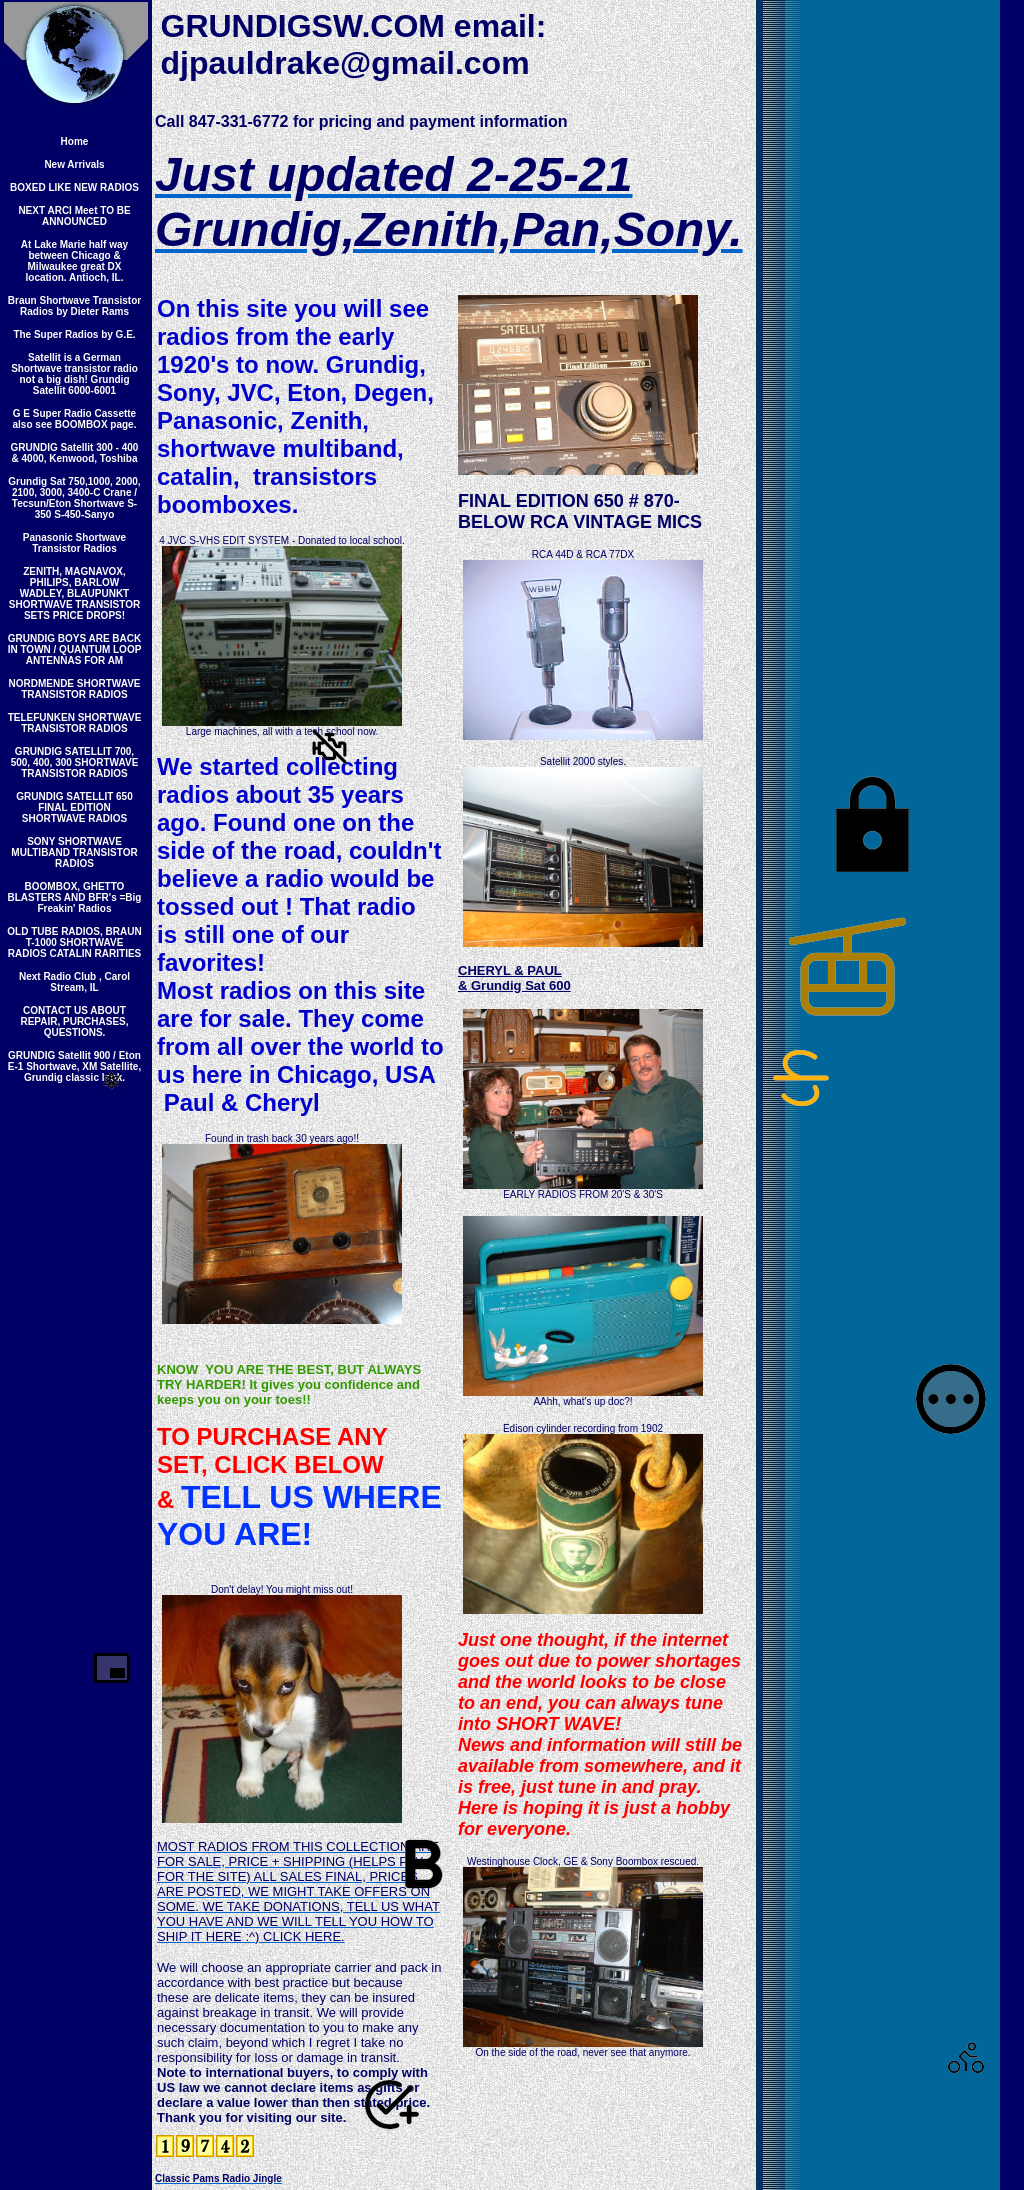 The image size is (1024, 2190). I want to click on access cable car or gondola transit information, so click(847, 968).